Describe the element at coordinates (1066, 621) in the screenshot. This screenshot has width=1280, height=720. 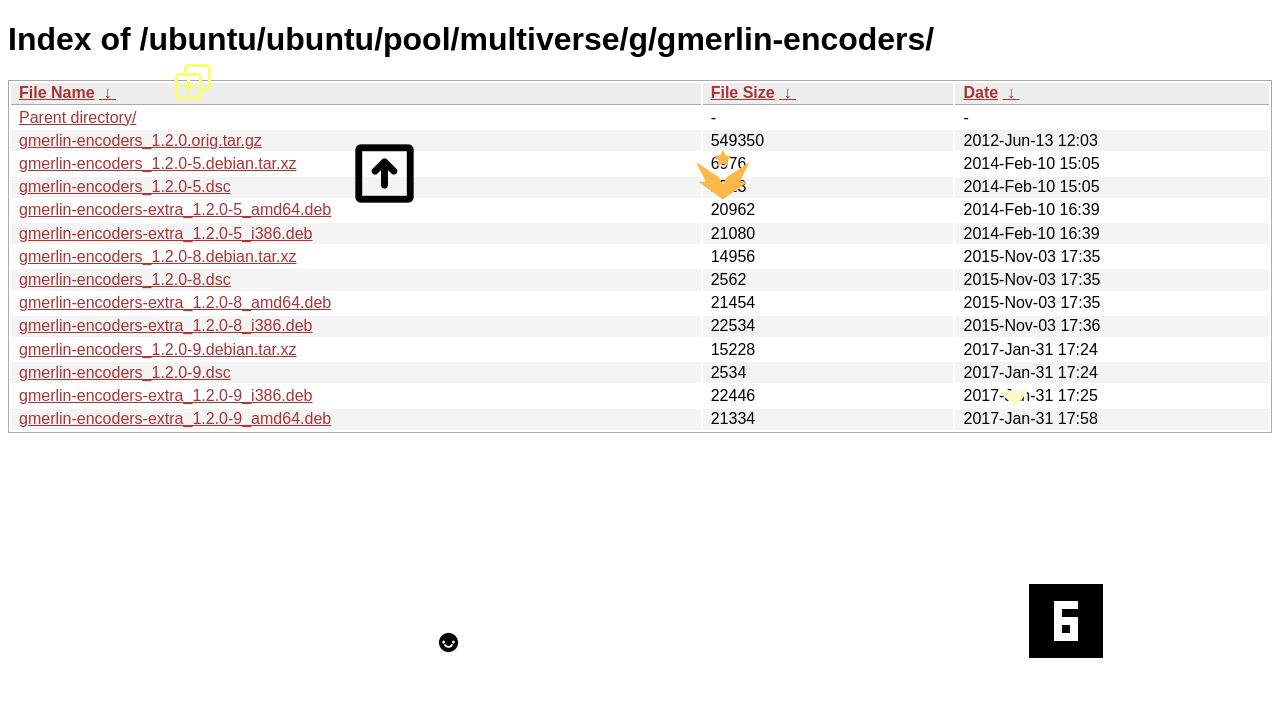
I see `indicates step 6 in a multi-step process` at that location.